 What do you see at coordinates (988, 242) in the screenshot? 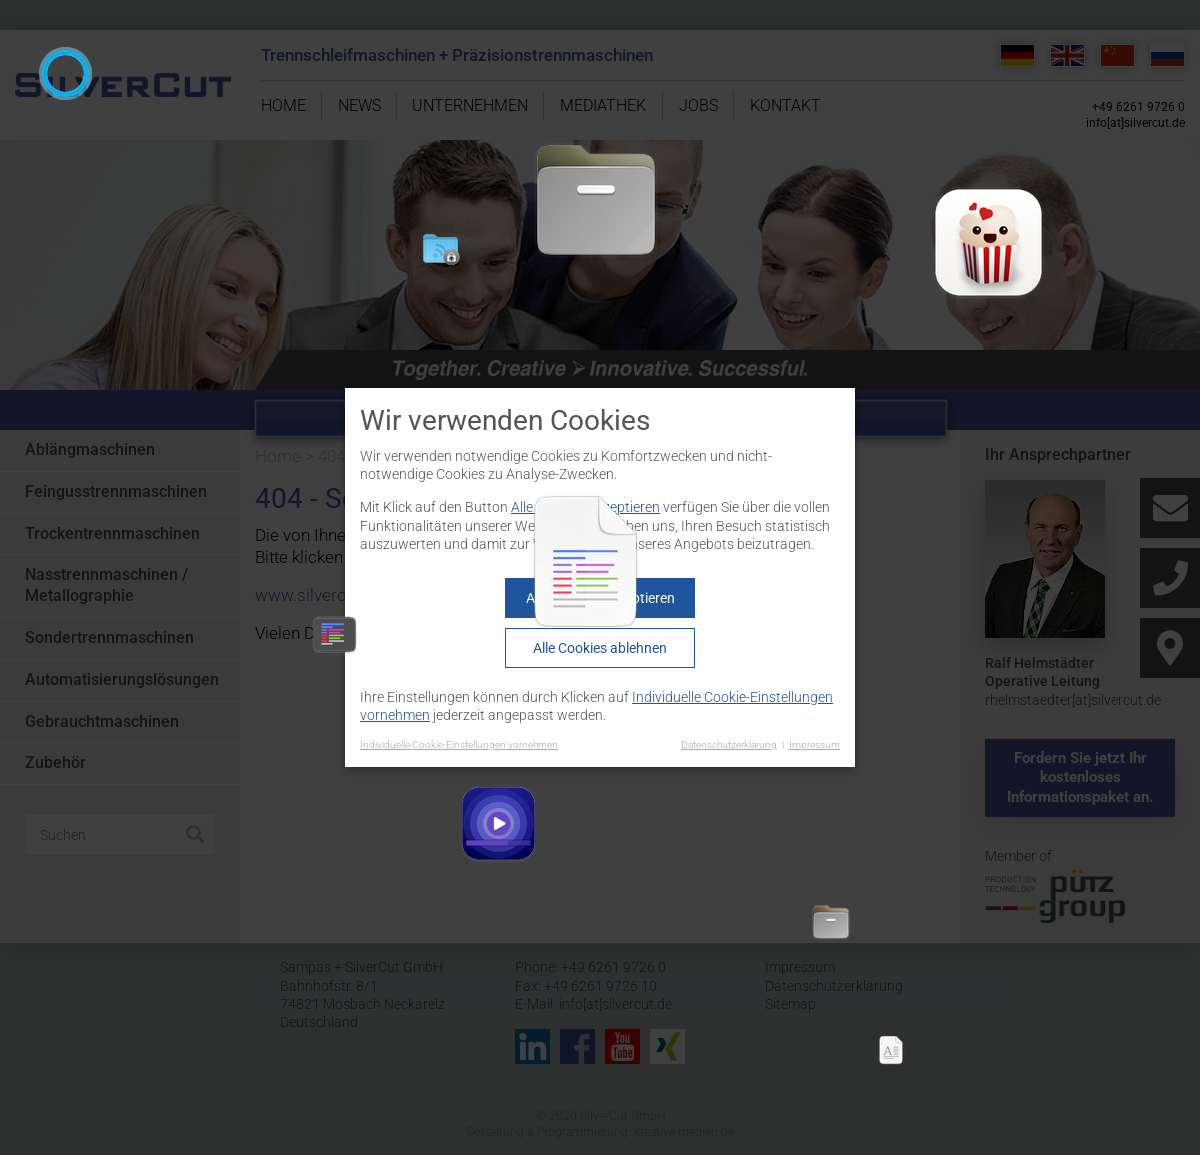
I see `open popcorn time streaming app` at bounding box center [988, 242].